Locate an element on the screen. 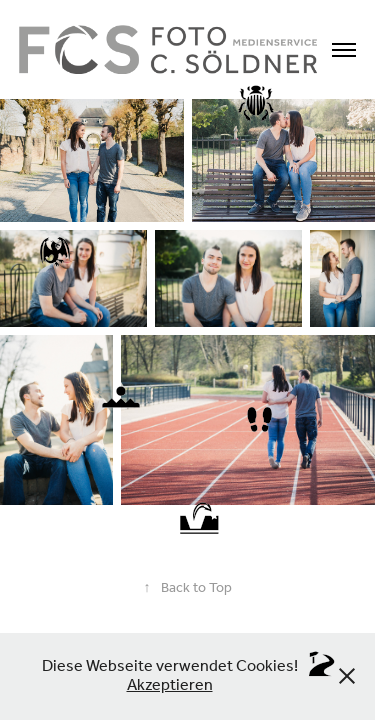  view walking directions or route history is located at coordinates (259, 419).